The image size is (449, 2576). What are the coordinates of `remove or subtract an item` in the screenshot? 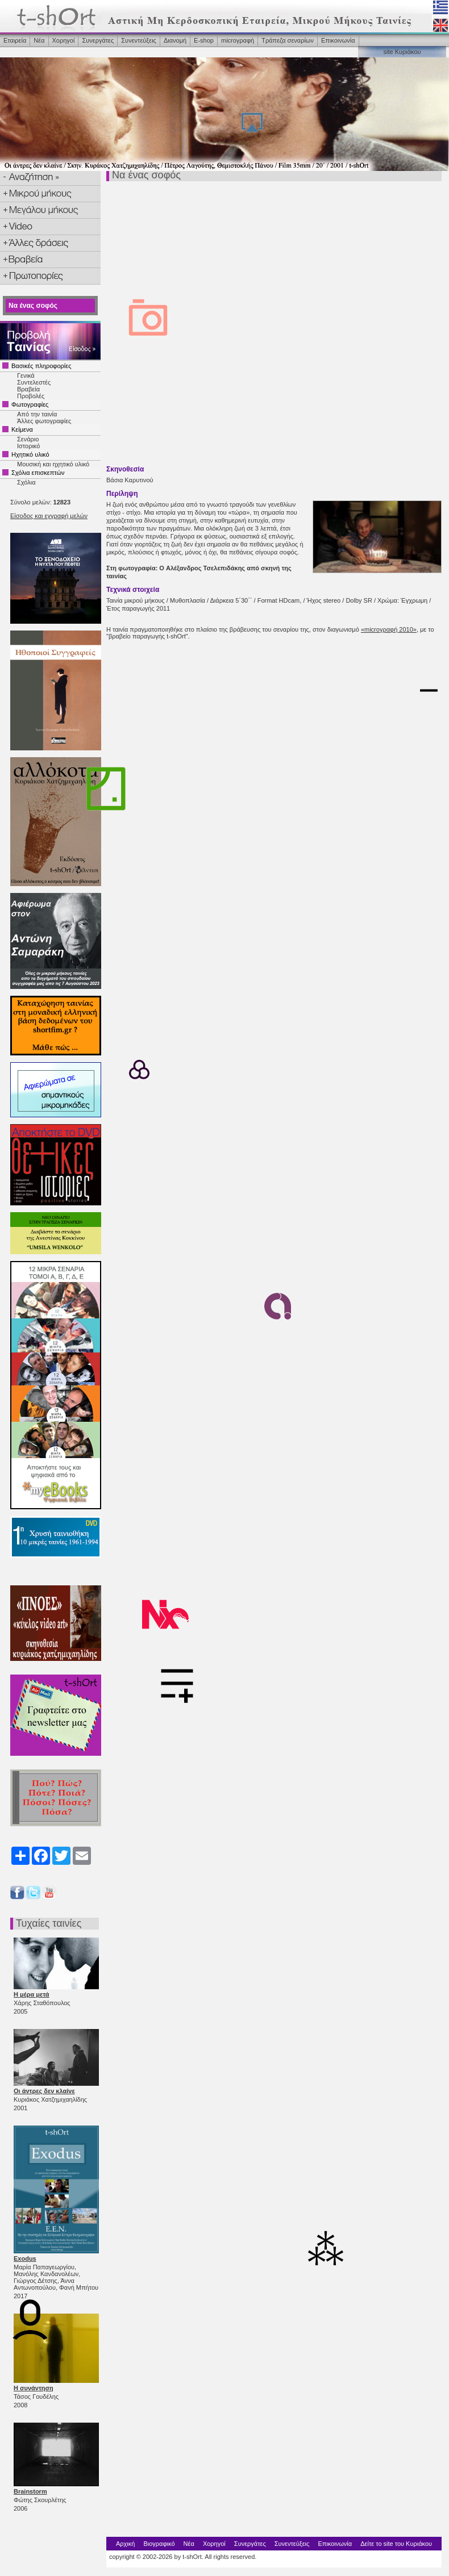 It's located at (429, 690).